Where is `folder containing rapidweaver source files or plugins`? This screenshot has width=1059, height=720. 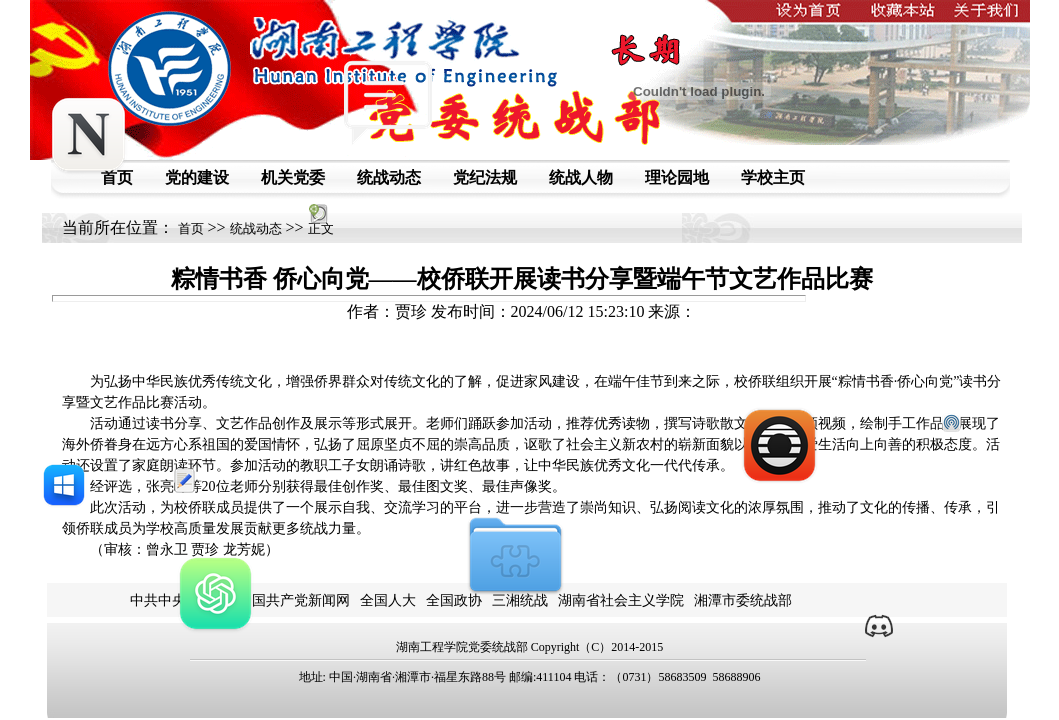
folder containing rapidweaver source files or plugins is located at coordinates (515, 554).